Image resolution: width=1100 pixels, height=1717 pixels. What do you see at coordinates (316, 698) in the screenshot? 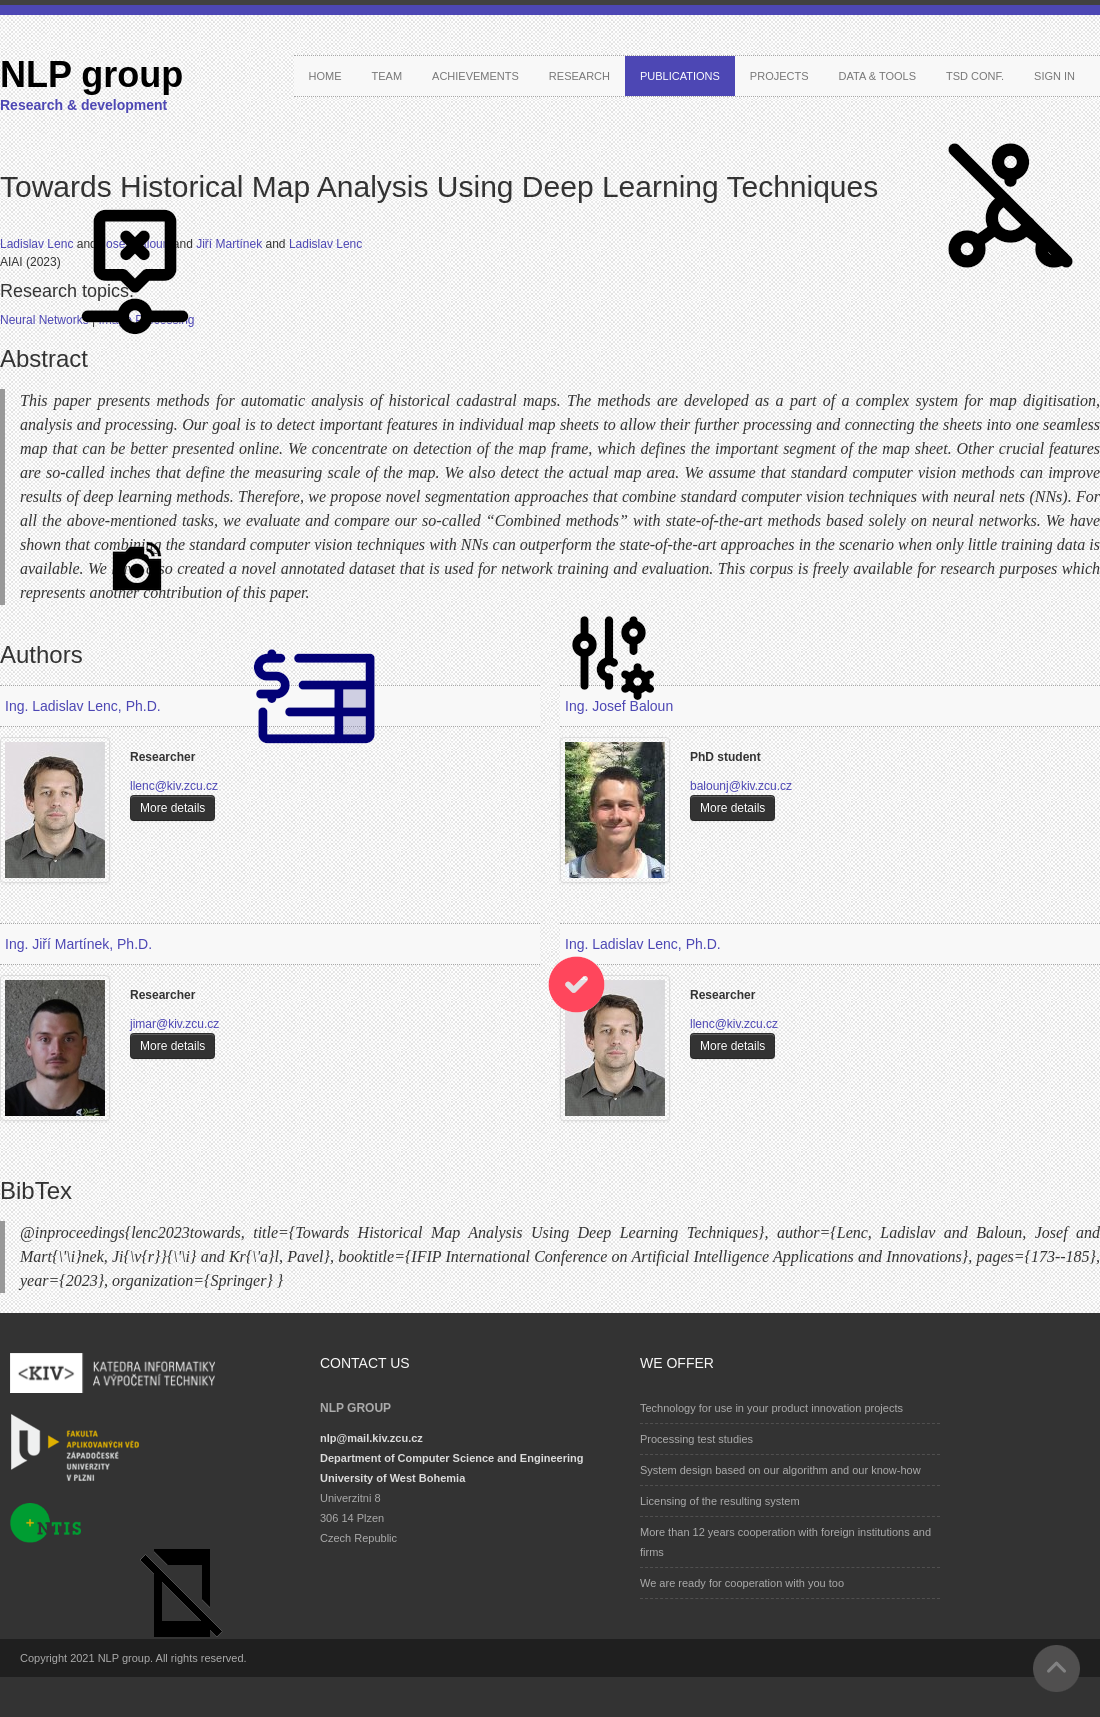
I see `view or manage invoices` at bounding box center [316, 698].